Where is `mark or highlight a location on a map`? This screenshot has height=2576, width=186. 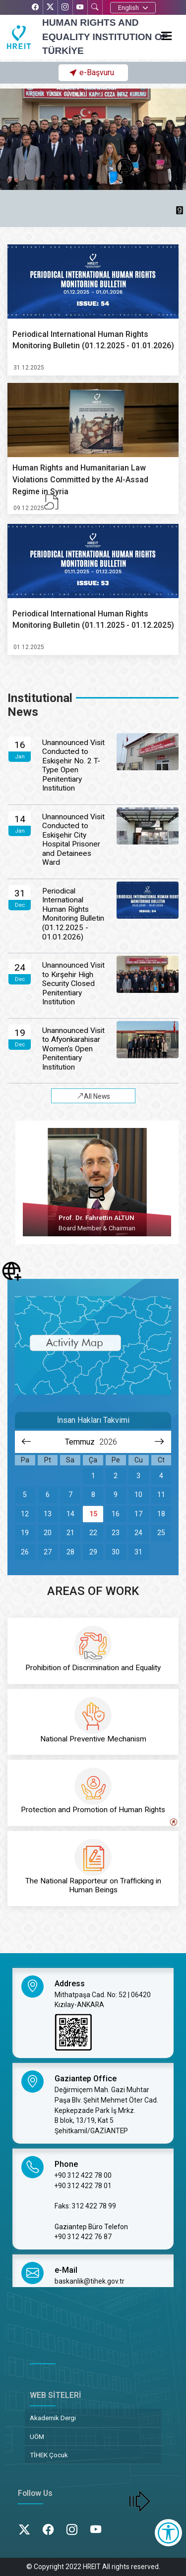
mark or highlight a location on a map is located at coordinates (124, 167).